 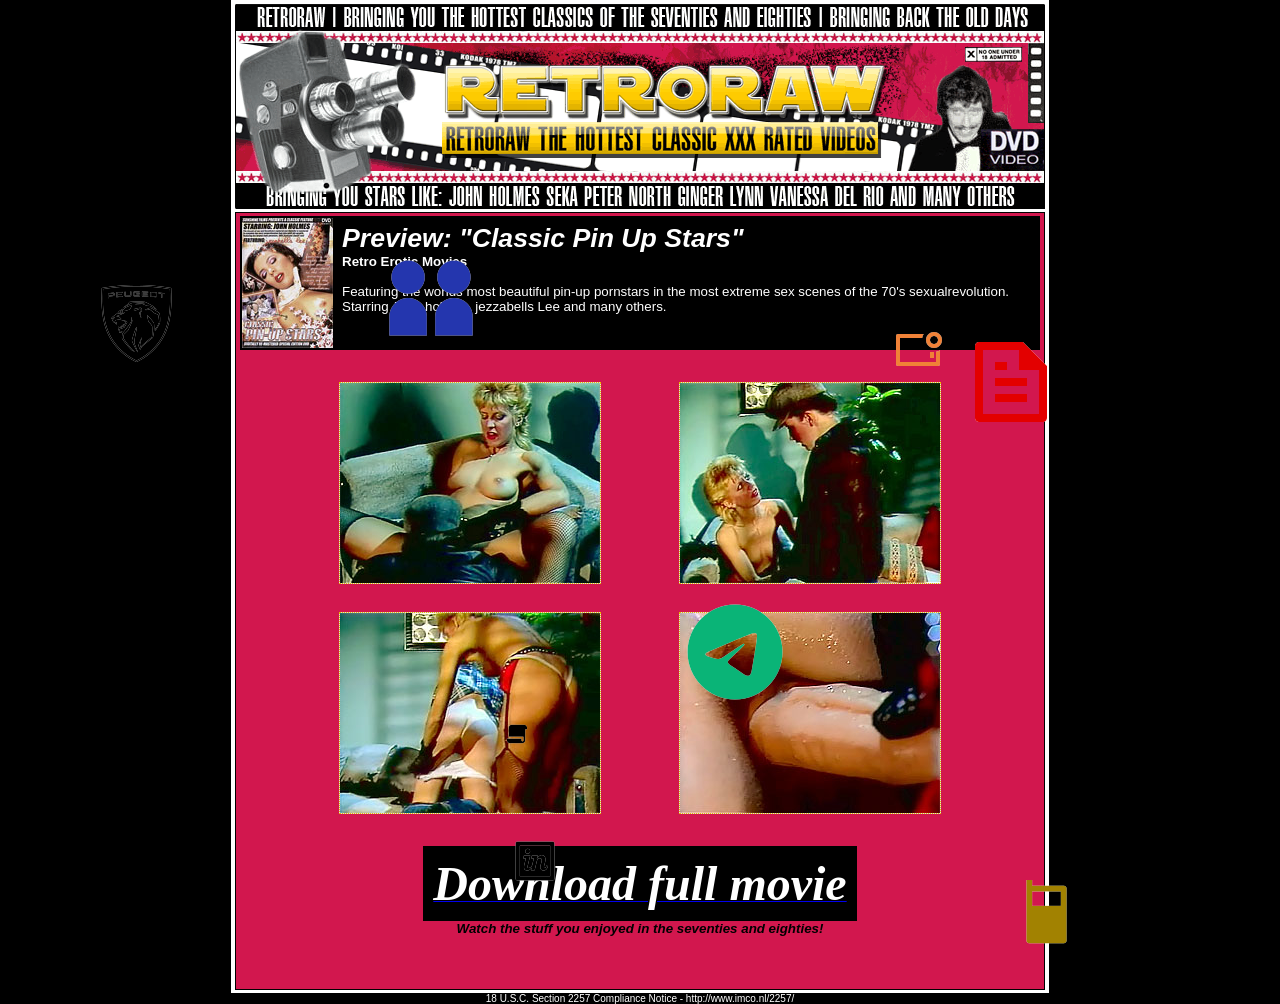 I want to click on Peugeot brand logo, so click(x=136, y=323).